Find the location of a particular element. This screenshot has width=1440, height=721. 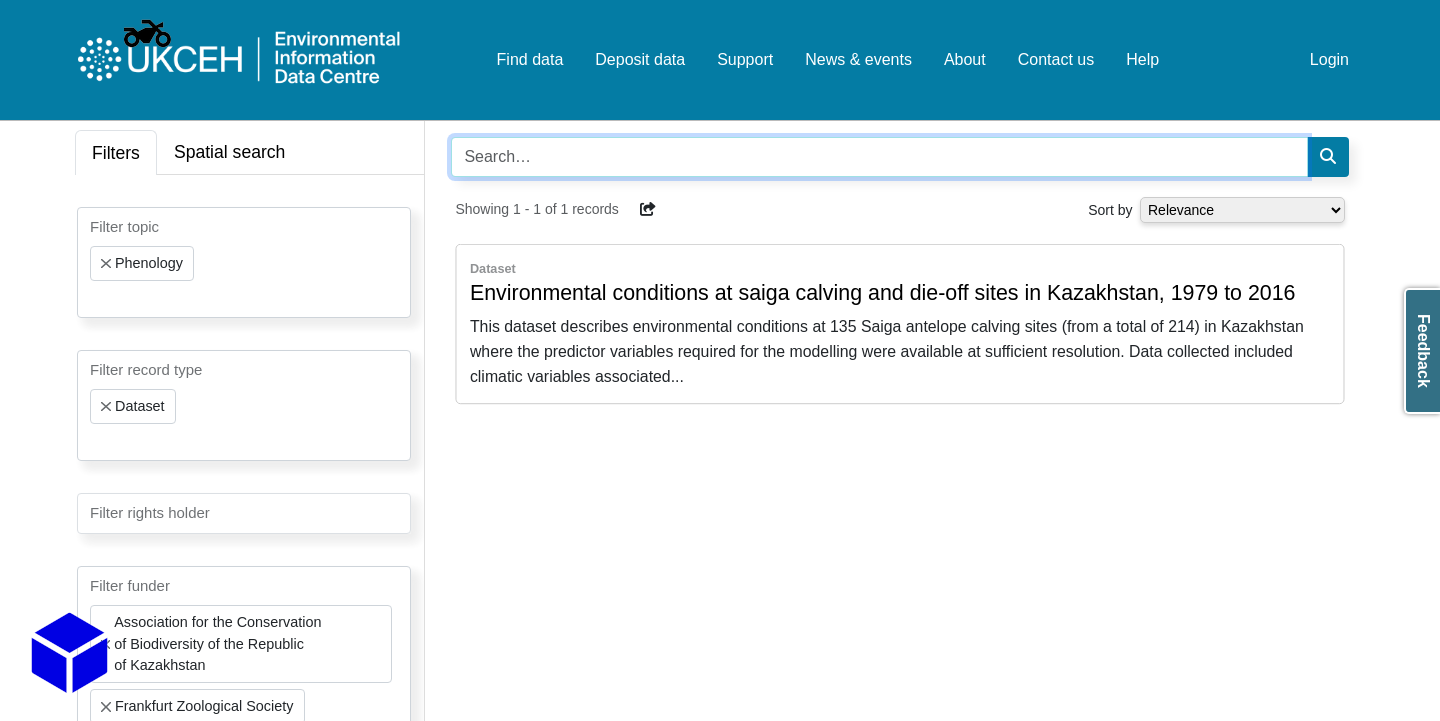

view motorcycle-friendly routes is located at coordinates (147, 33).